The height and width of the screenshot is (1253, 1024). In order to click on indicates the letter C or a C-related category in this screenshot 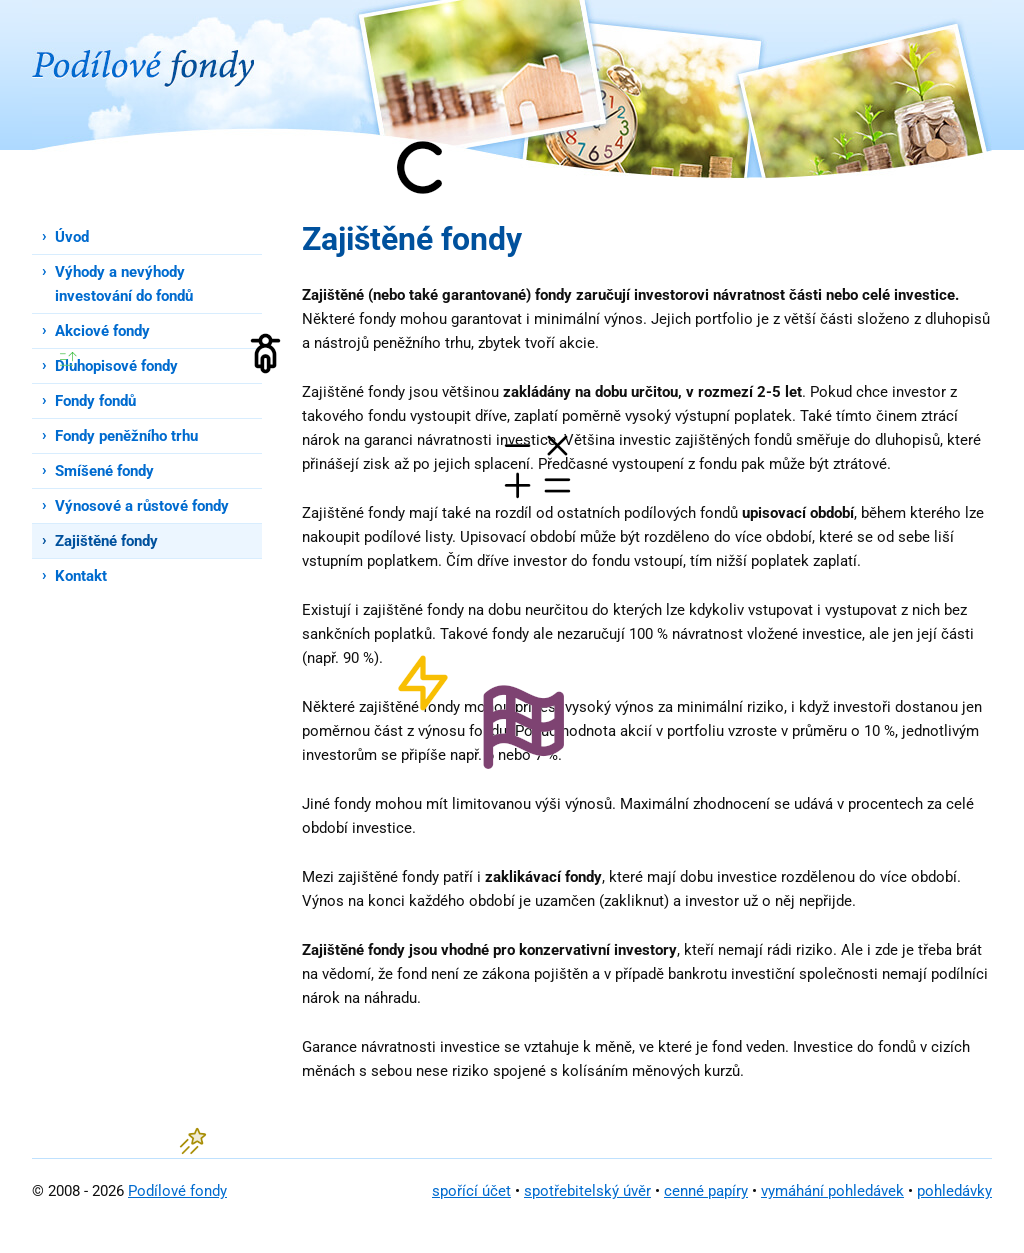, I will do `click(419, 167)`.